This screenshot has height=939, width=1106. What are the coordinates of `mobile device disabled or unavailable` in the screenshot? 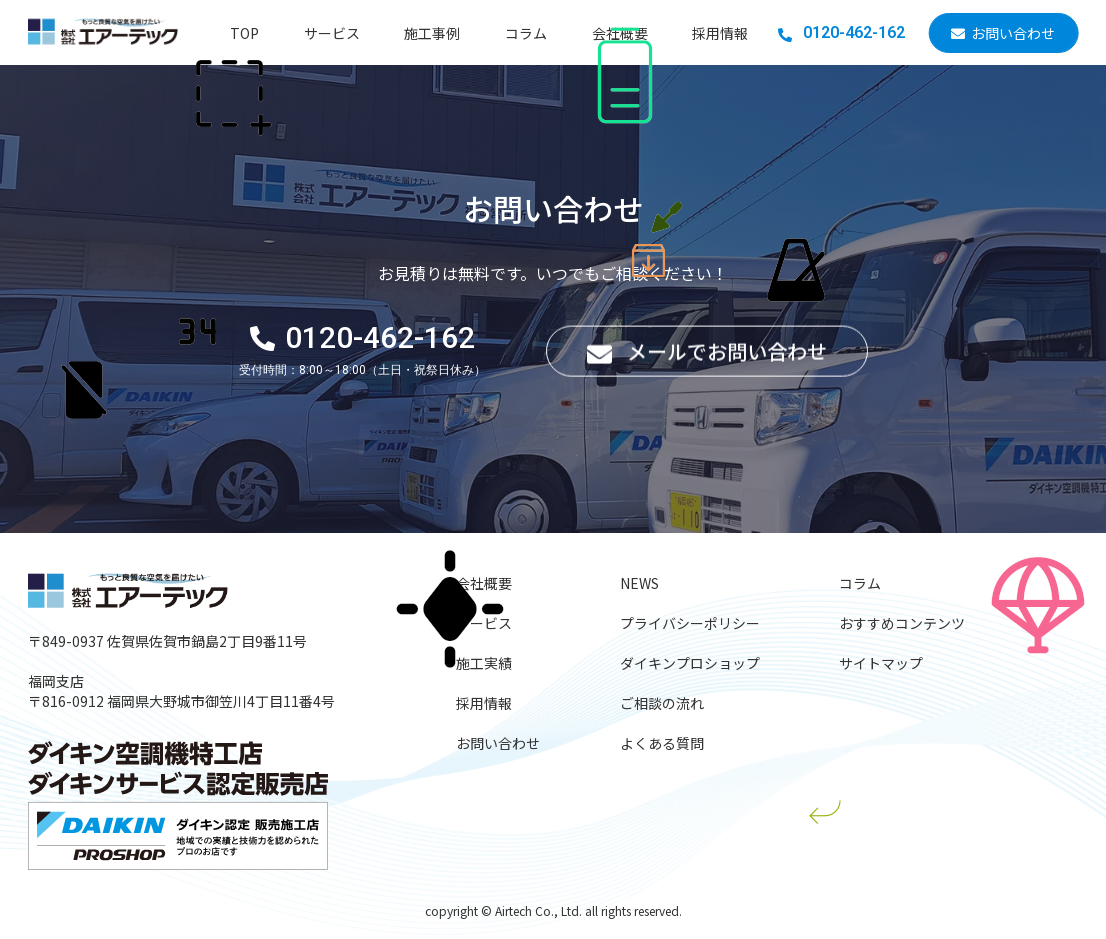 It's located at (84, 390).